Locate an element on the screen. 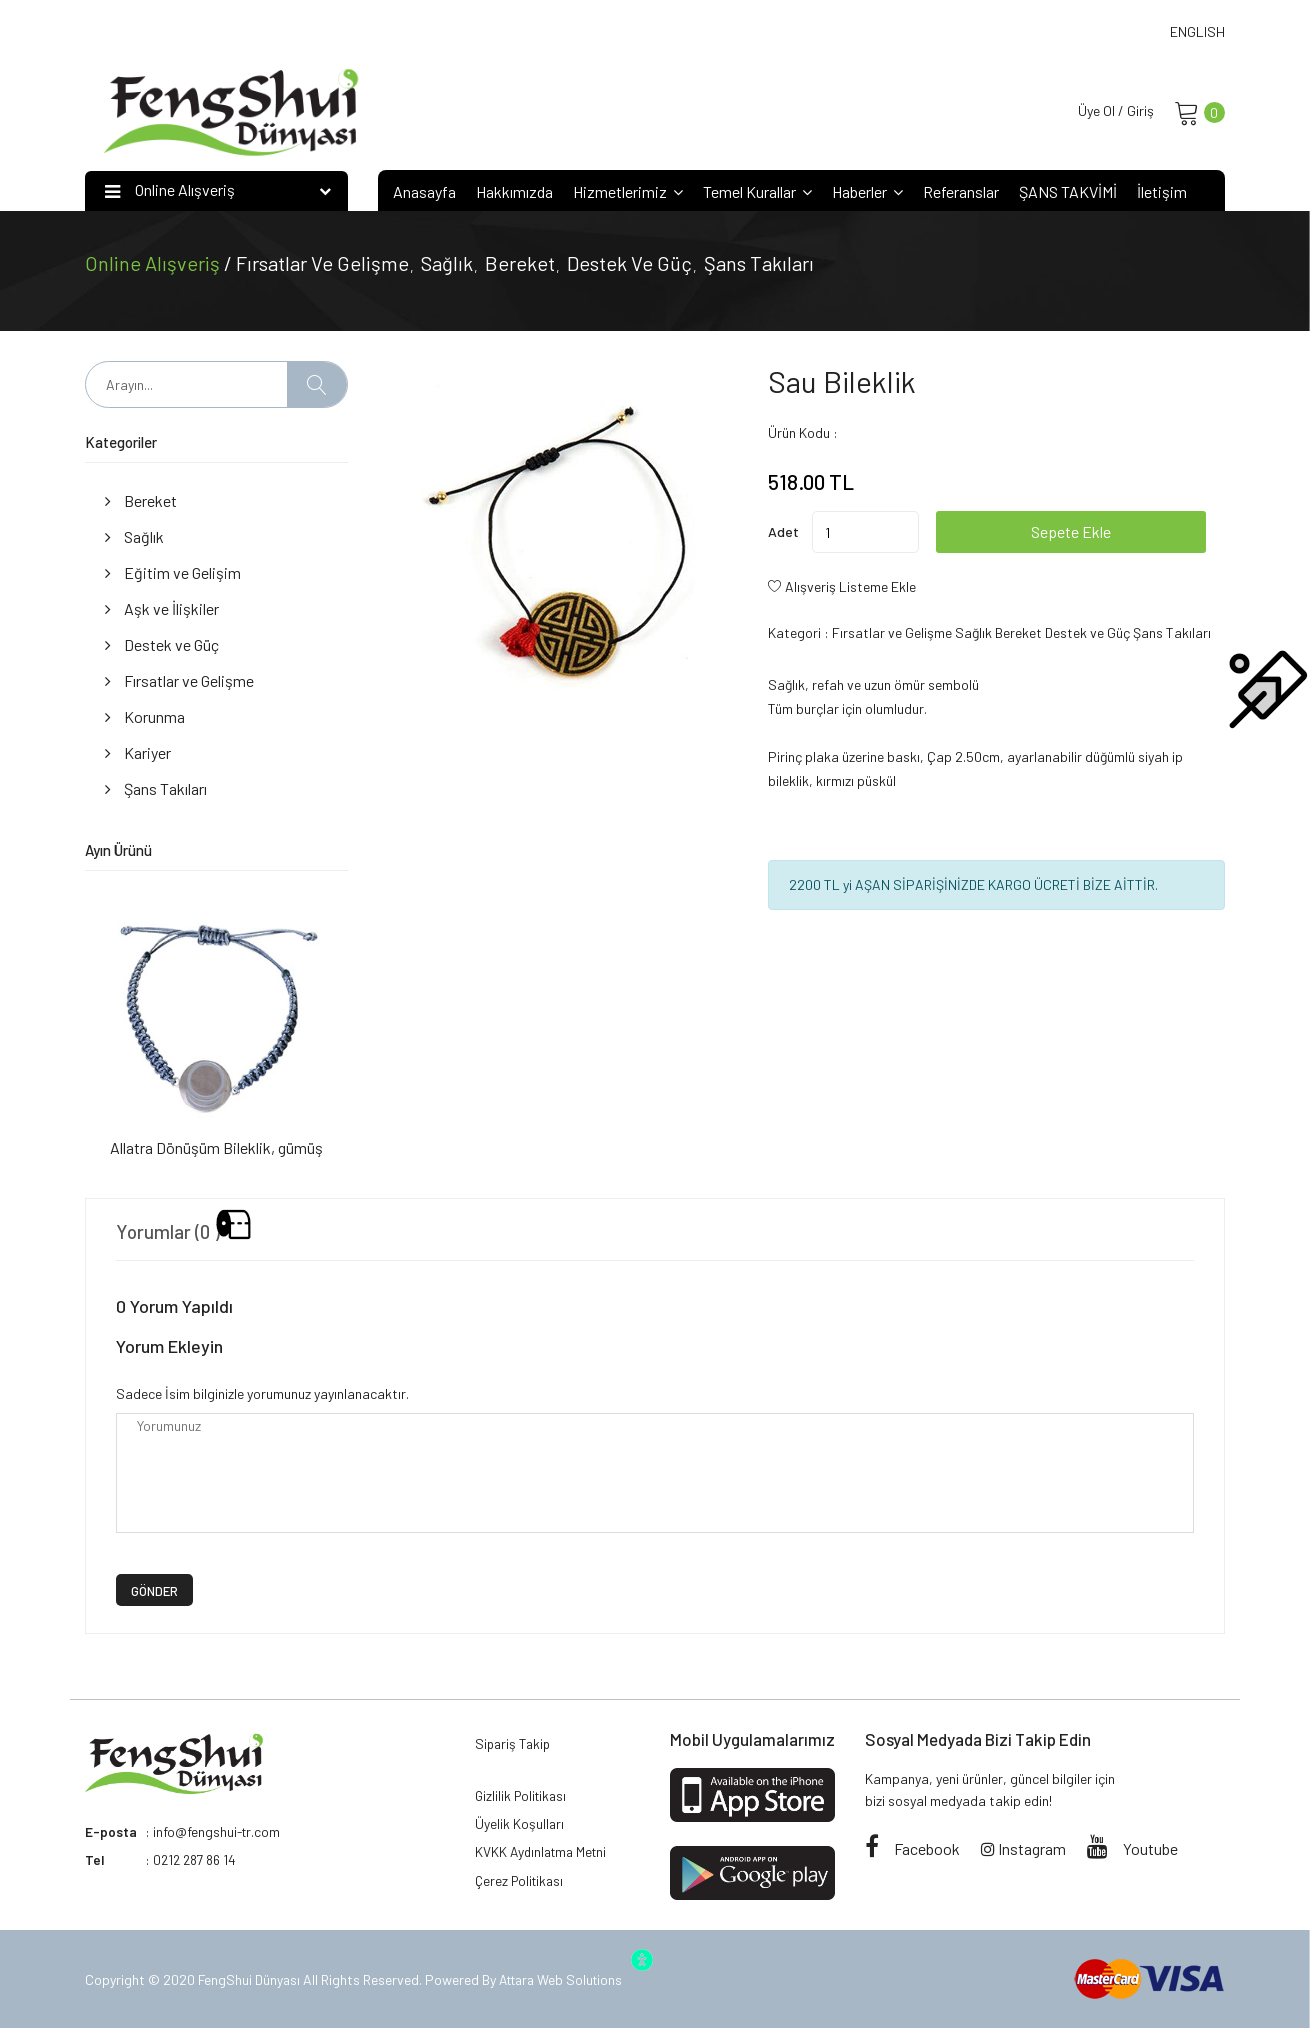  indicates accessibility features are available is located at coordinates (642, 1960).